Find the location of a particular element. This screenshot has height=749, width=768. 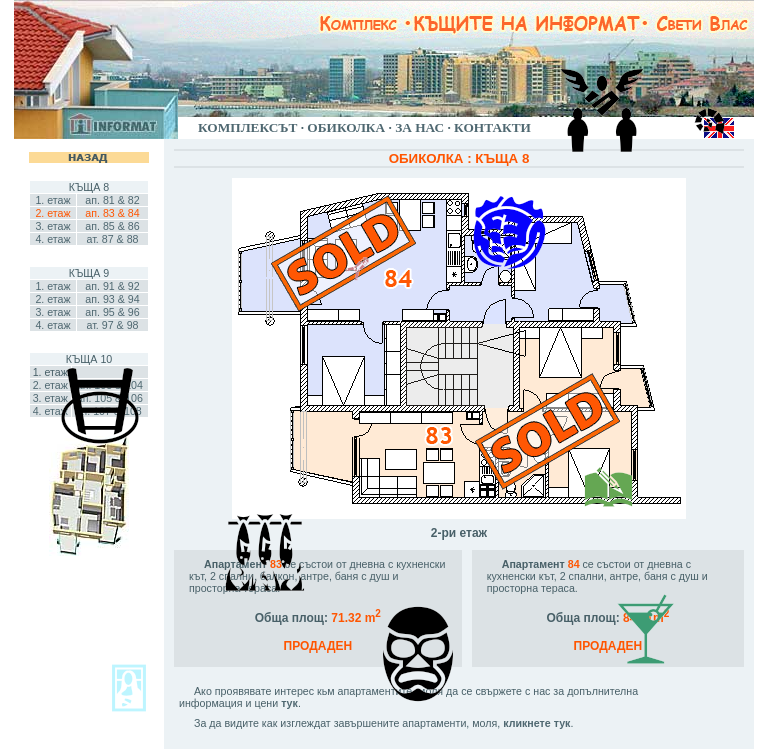

access bar or cocktail menu is located at coordinates (646, 629).